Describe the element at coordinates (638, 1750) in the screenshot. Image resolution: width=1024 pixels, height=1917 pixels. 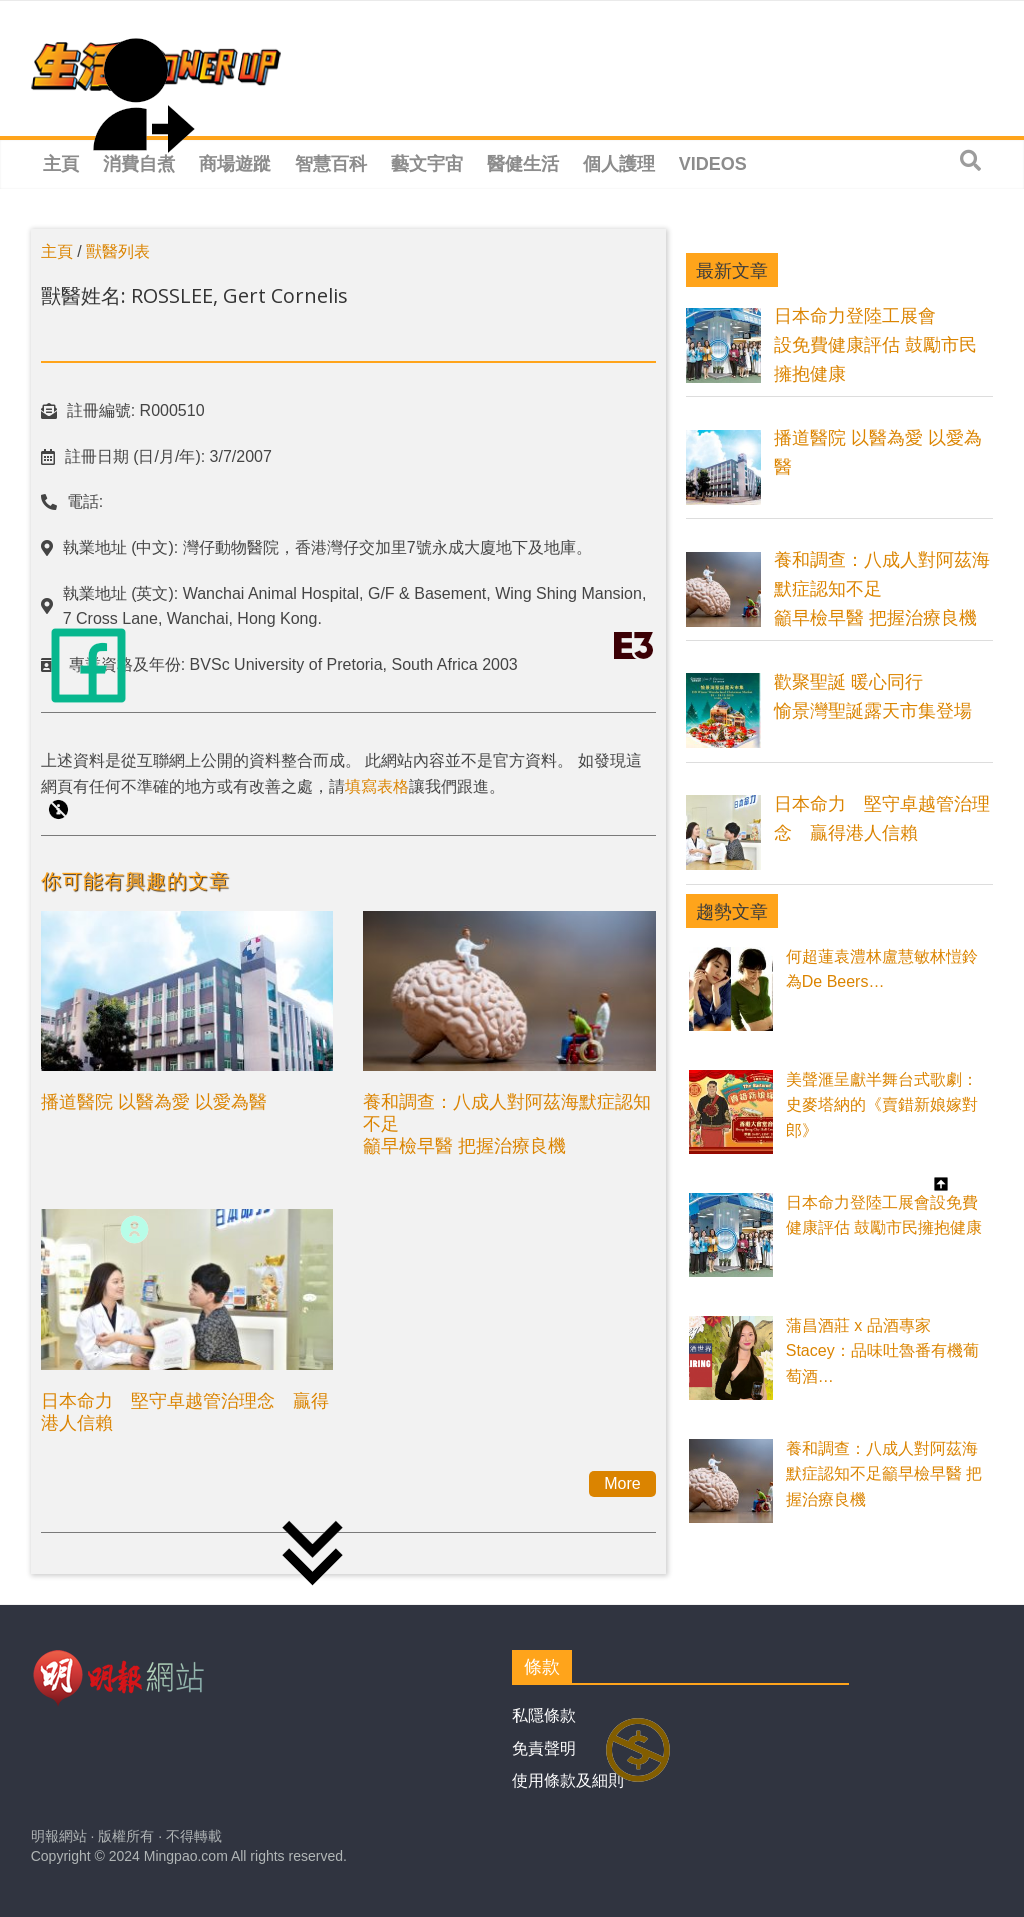
I see `indicates non-commercial license restrictions` at that location.